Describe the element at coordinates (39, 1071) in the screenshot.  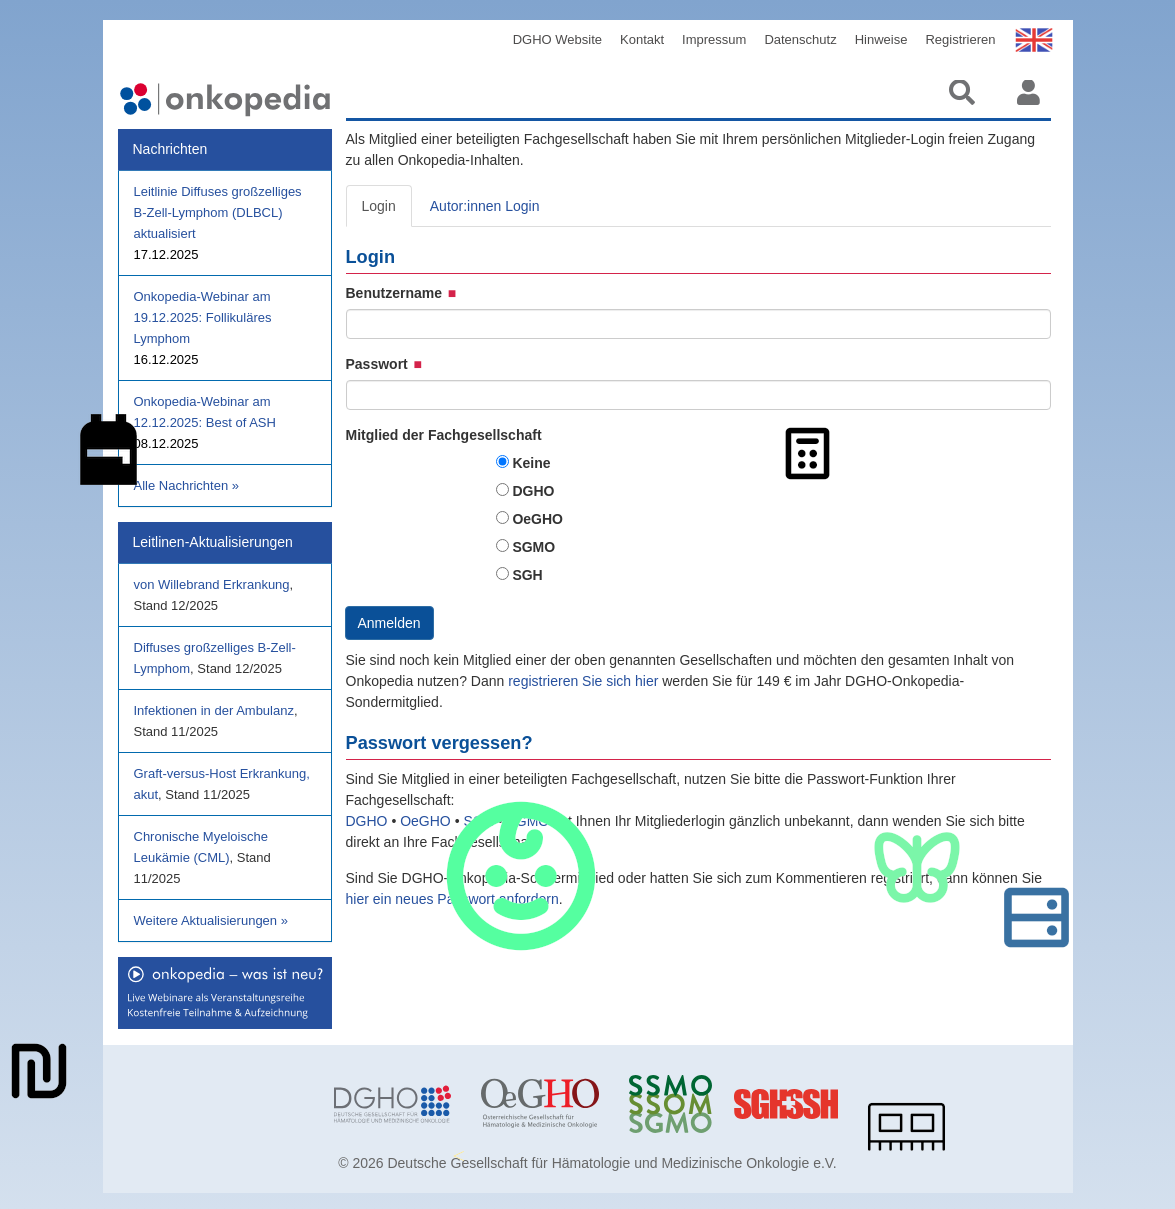
I see `indicates Israeli shekel currency` at that location.